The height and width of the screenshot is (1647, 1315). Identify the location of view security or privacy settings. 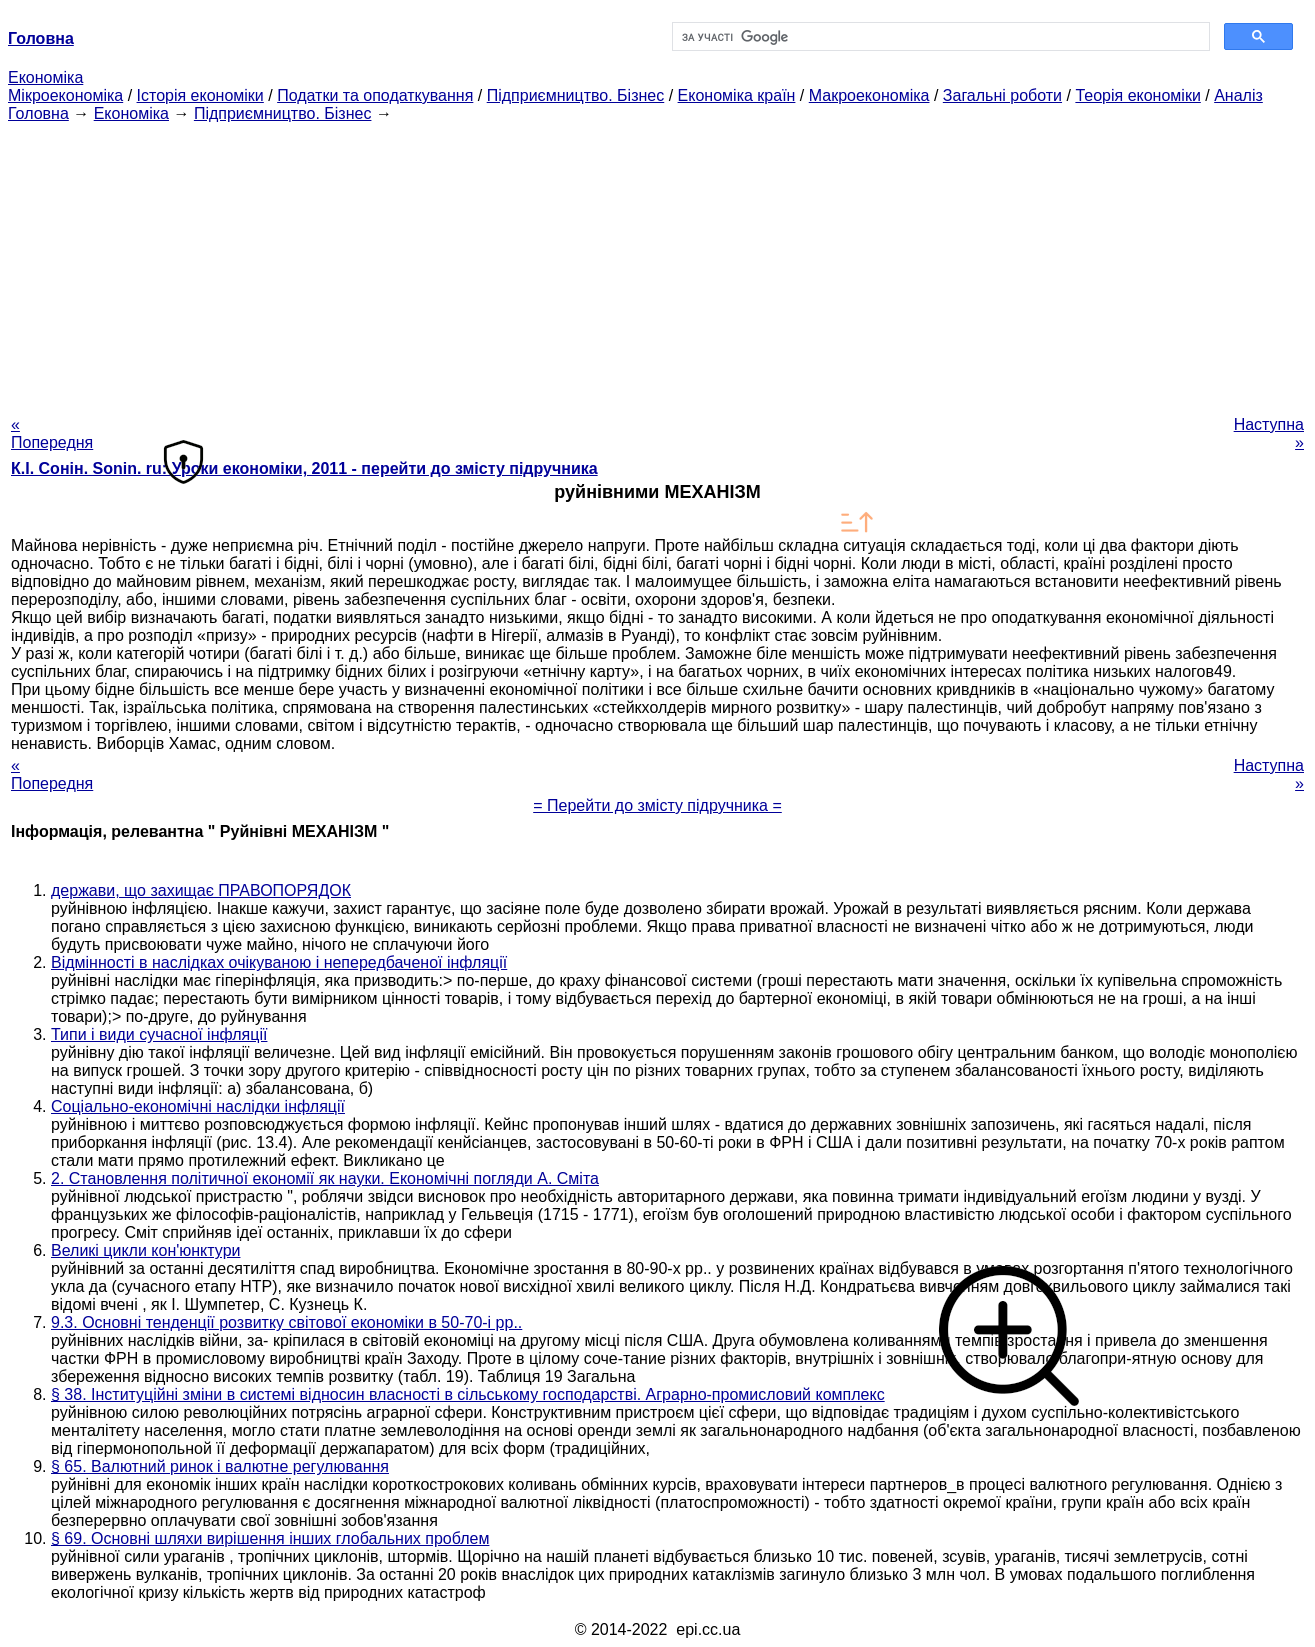
(183, 461).